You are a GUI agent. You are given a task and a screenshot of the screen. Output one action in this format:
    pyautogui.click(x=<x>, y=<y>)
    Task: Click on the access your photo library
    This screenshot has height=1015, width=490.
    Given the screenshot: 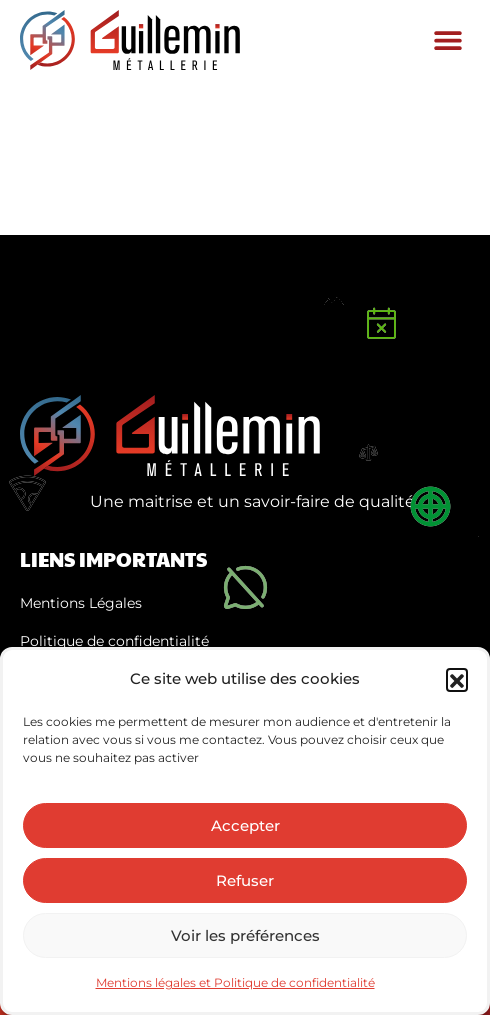 What is the action you would take?
    pyautogui.click(x=330, y=298)
    